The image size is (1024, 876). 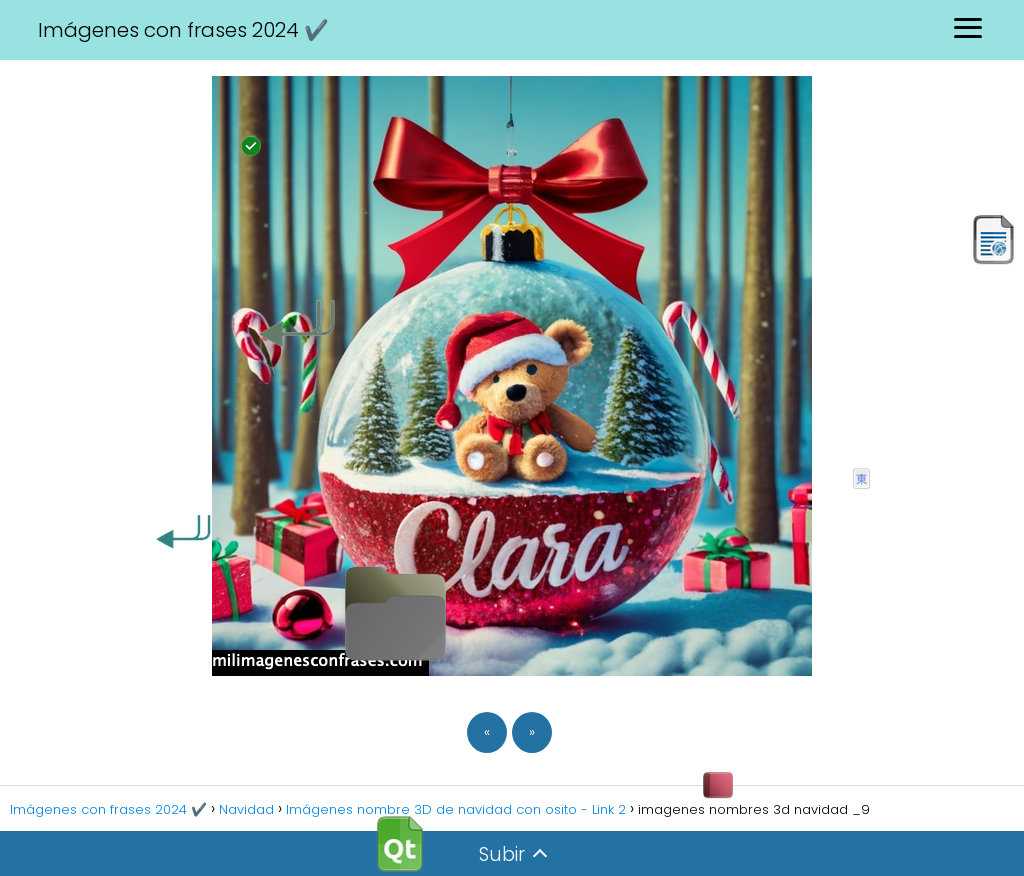 I want to click on a QML source file used in Qt application development, so click(x=400, y=844).